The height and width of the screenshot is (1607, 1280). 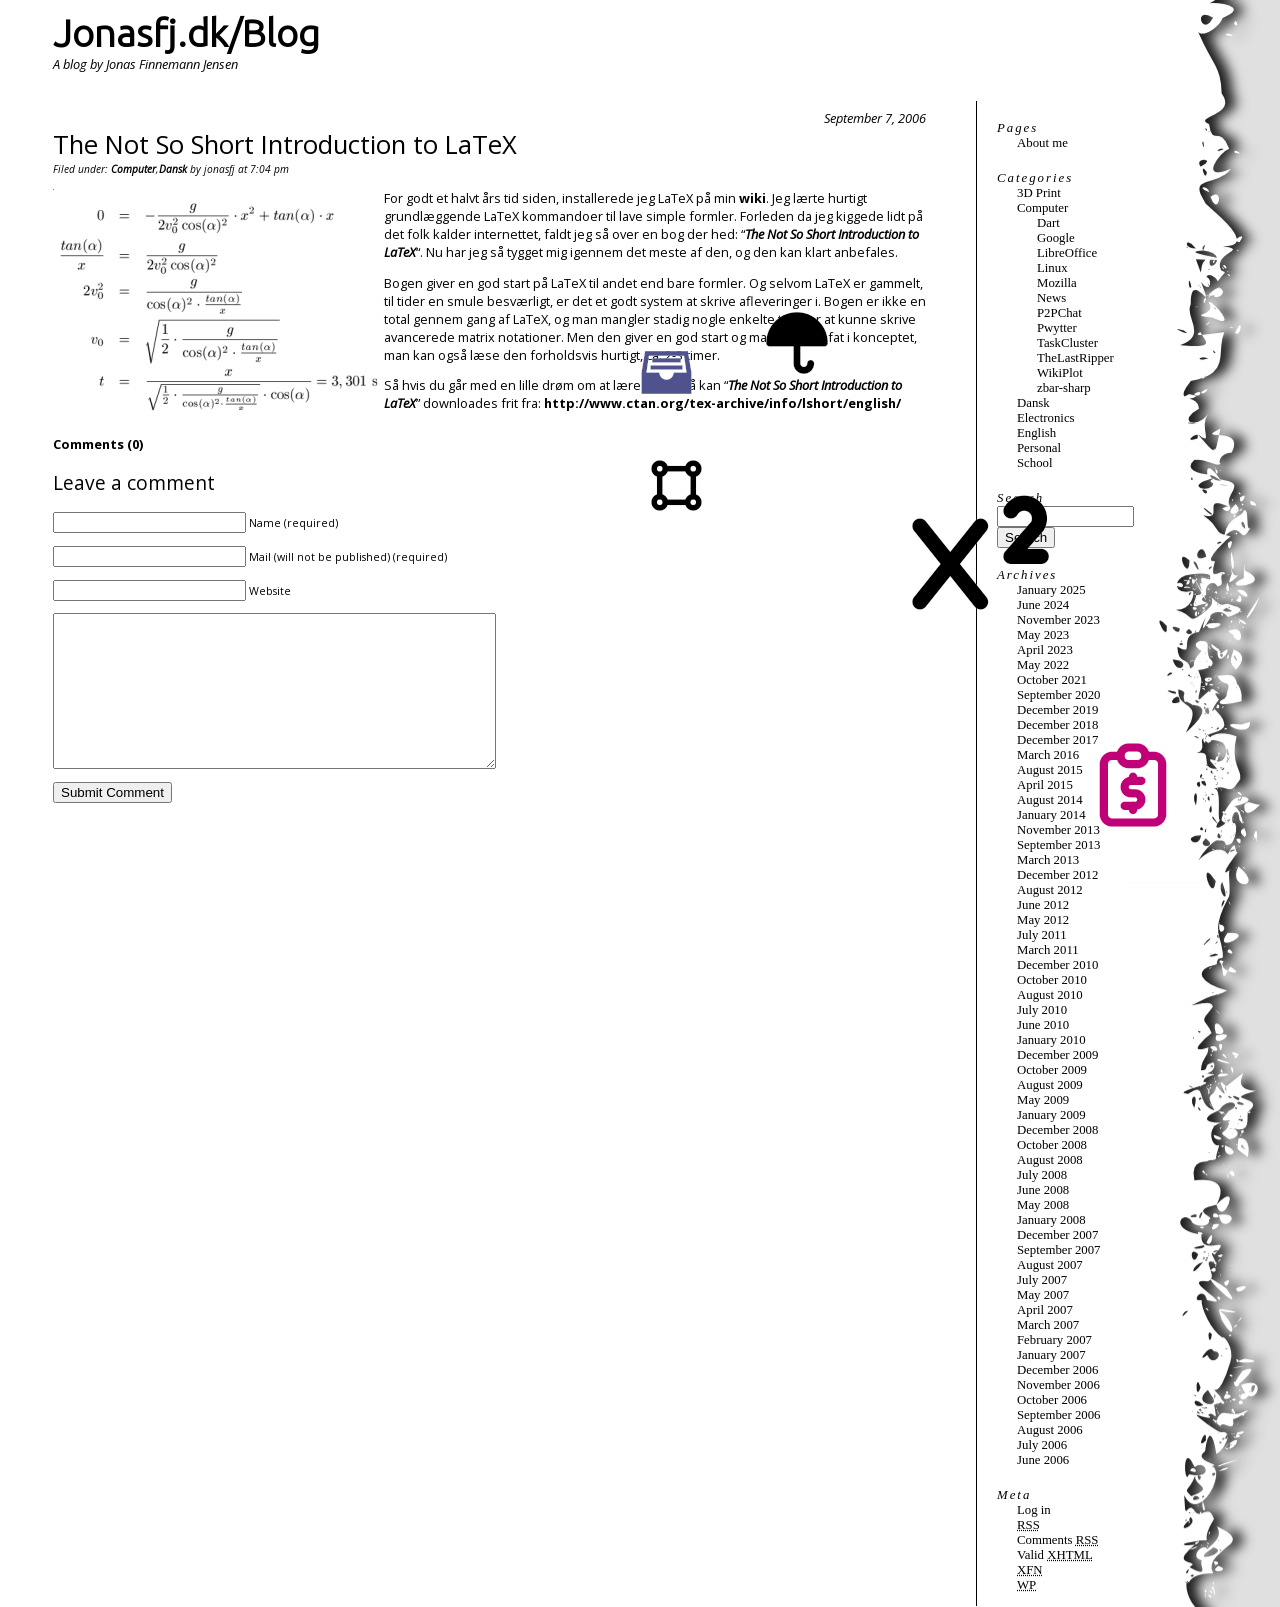 I want to click on view financial report, so click(x=1133, y=785).